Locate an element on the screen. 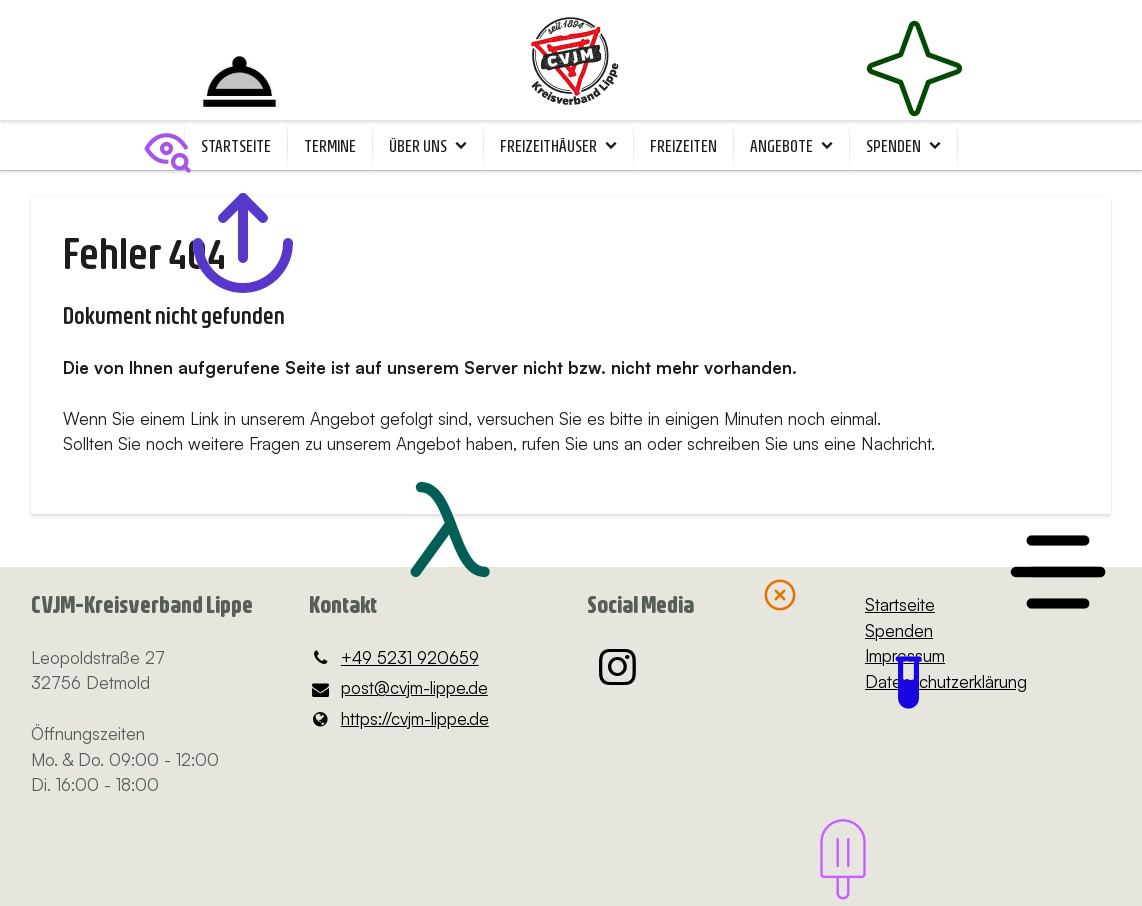 The height and width of the screenshot is (906, 1142). access summer or seasonal content is located at coordinates (843, 858).